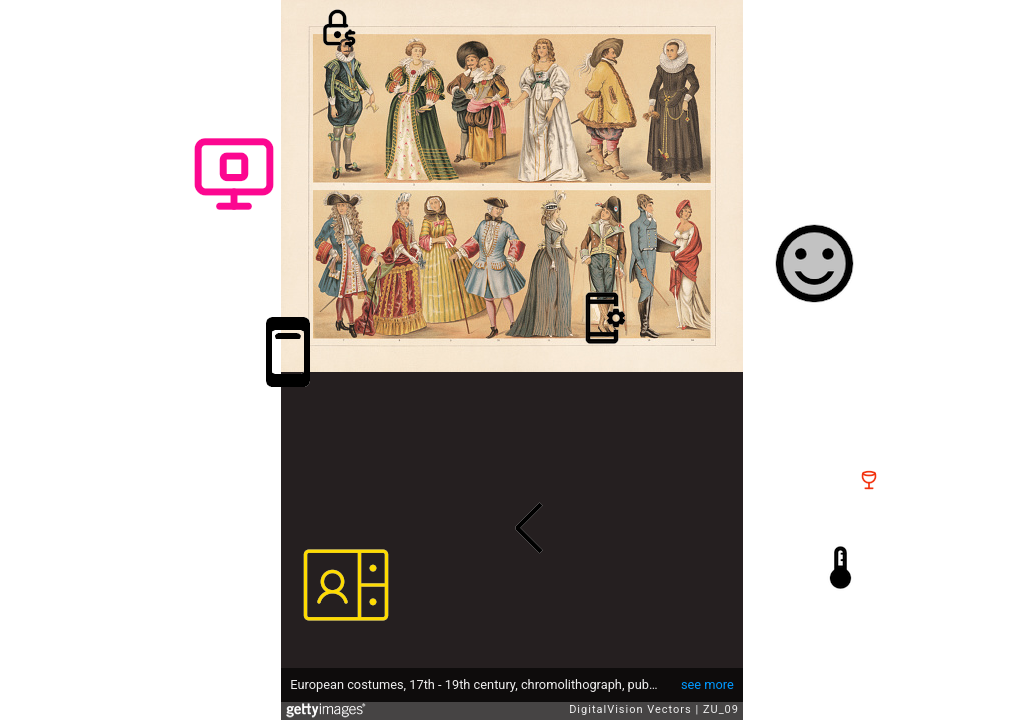 The image size is (1024, 720). I want to click on start or join a video conference, so click(346, 585).